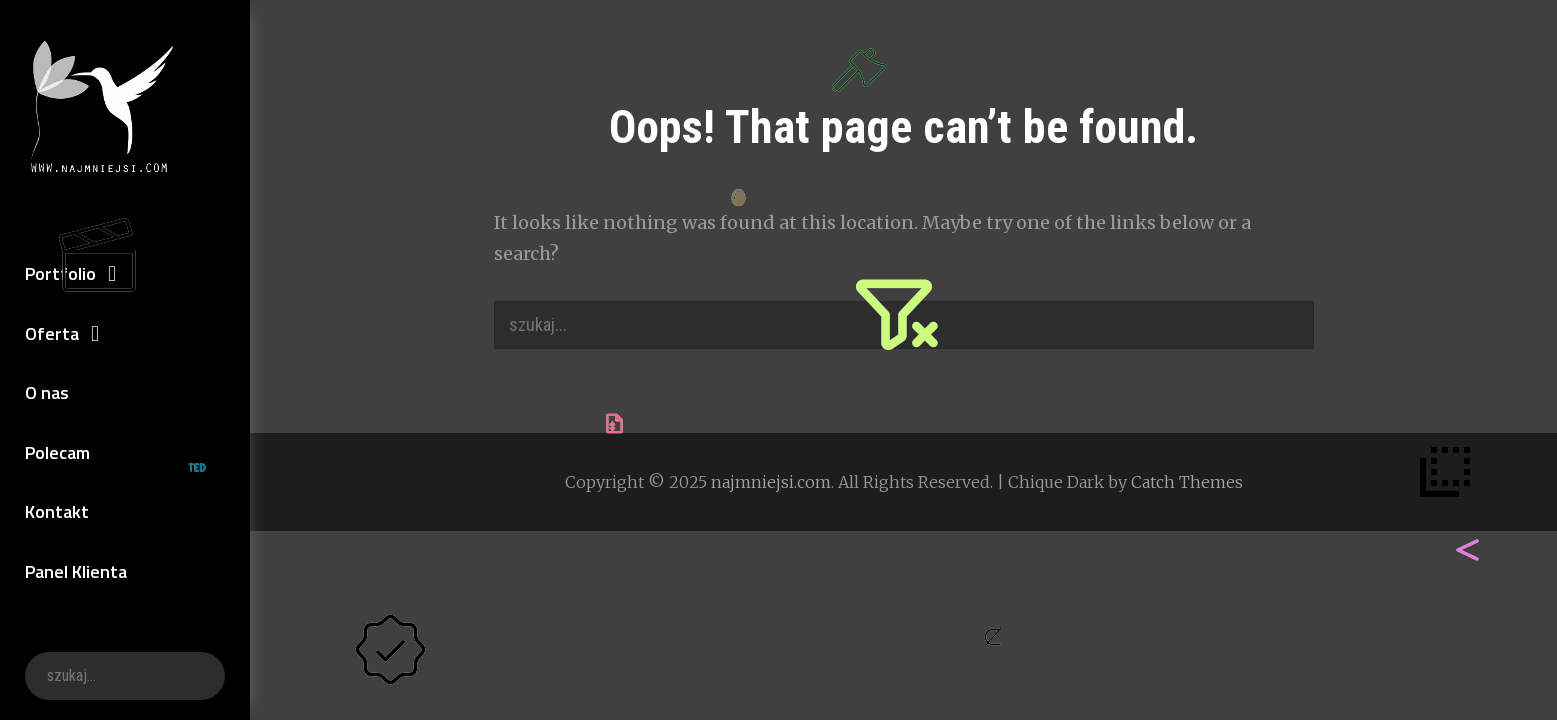 The width and height of the screenshot is (1557, 720). I want to click on access woodcutting or crafting tools, so click(859, 72).